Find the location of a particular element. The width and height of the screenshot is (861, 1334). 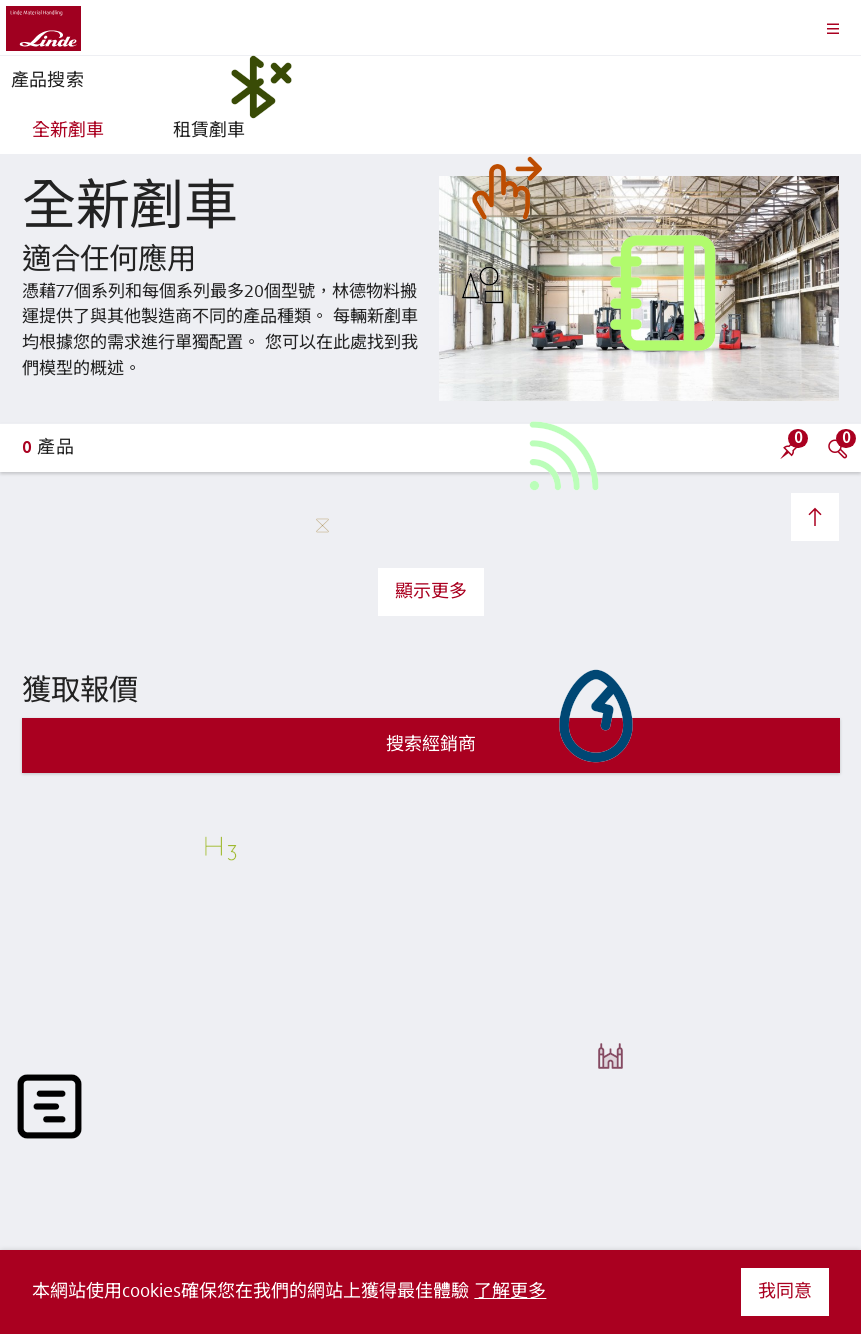

indicates a cracked or broken item is located at coordinates (596, 716).